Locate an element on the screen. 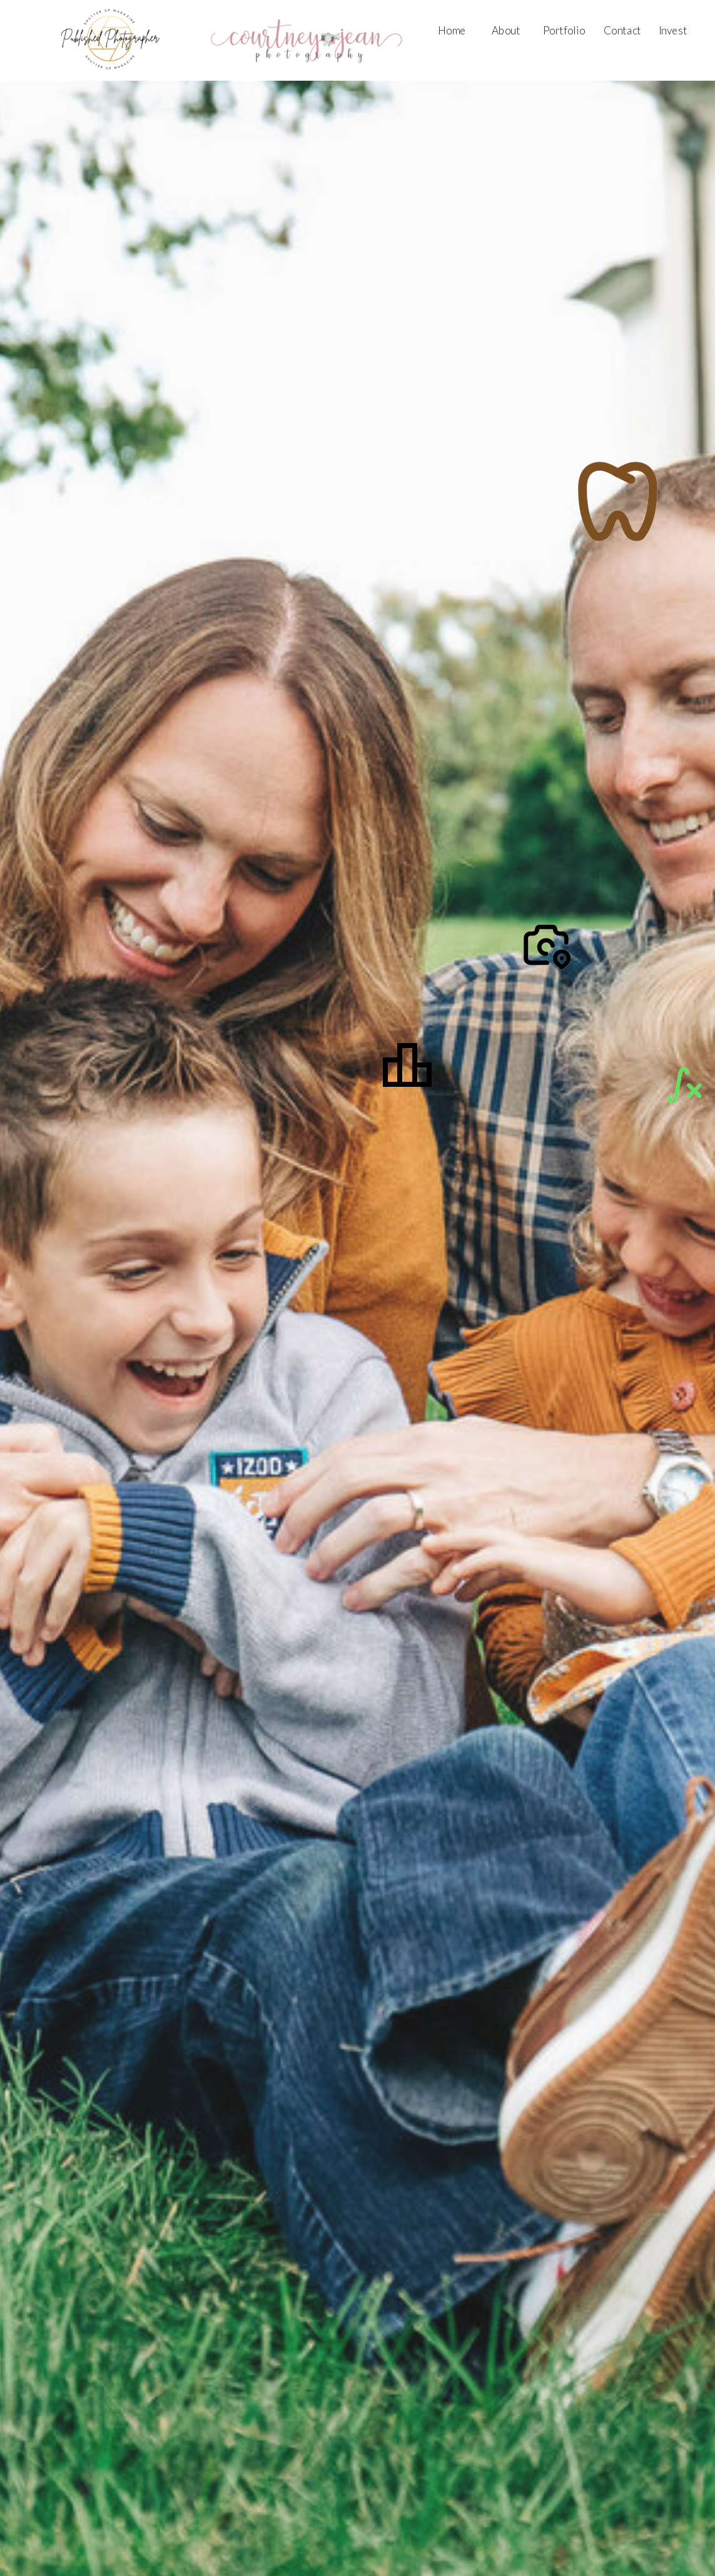  remove or clear an integral calculation is located at coordinates (685, 1085).